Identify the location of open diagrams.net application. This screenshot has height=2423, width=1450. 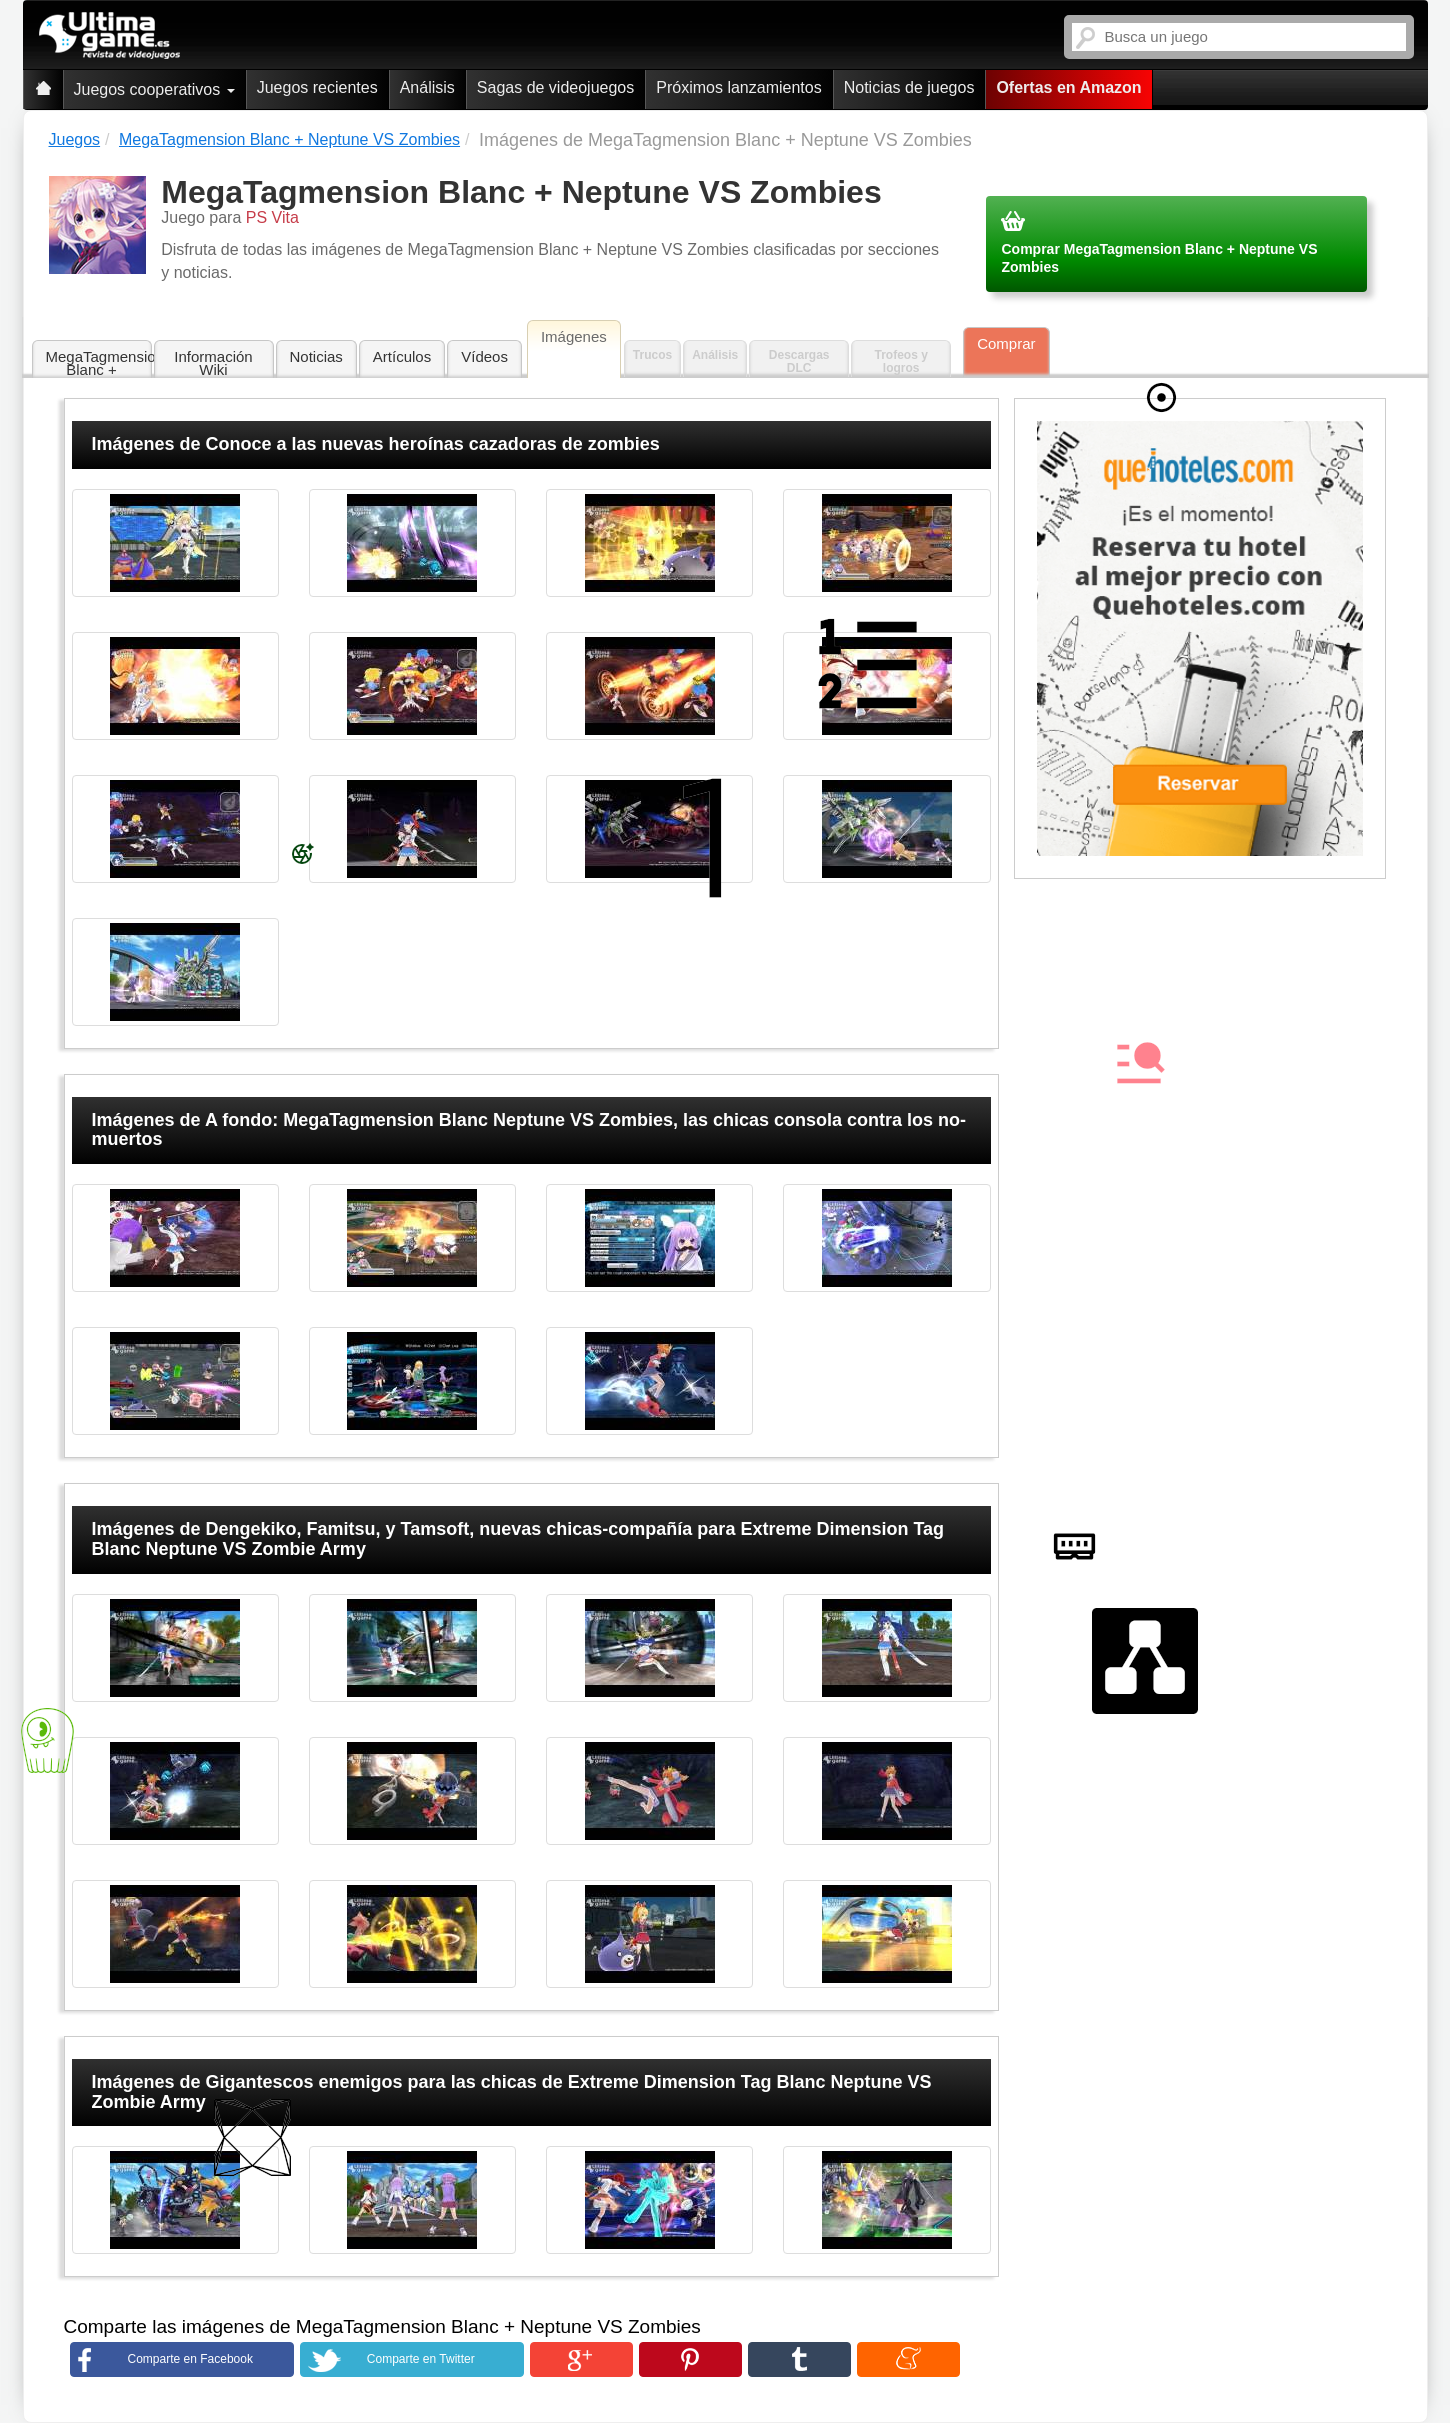
(1145, 1661).